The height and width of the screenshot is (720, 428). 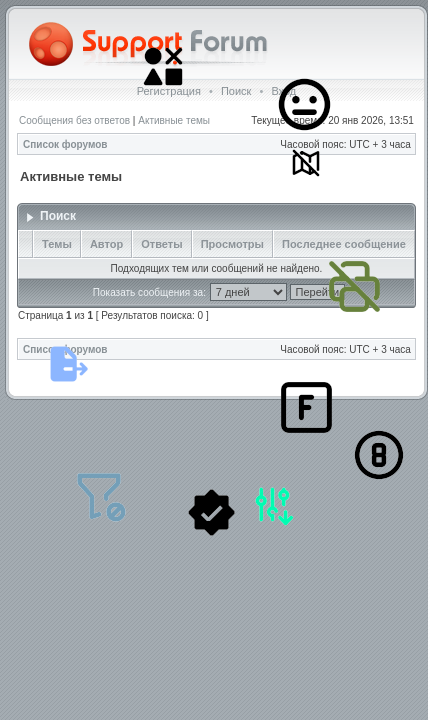 I want to click on clear all active filters, so click(x=99, y=495).